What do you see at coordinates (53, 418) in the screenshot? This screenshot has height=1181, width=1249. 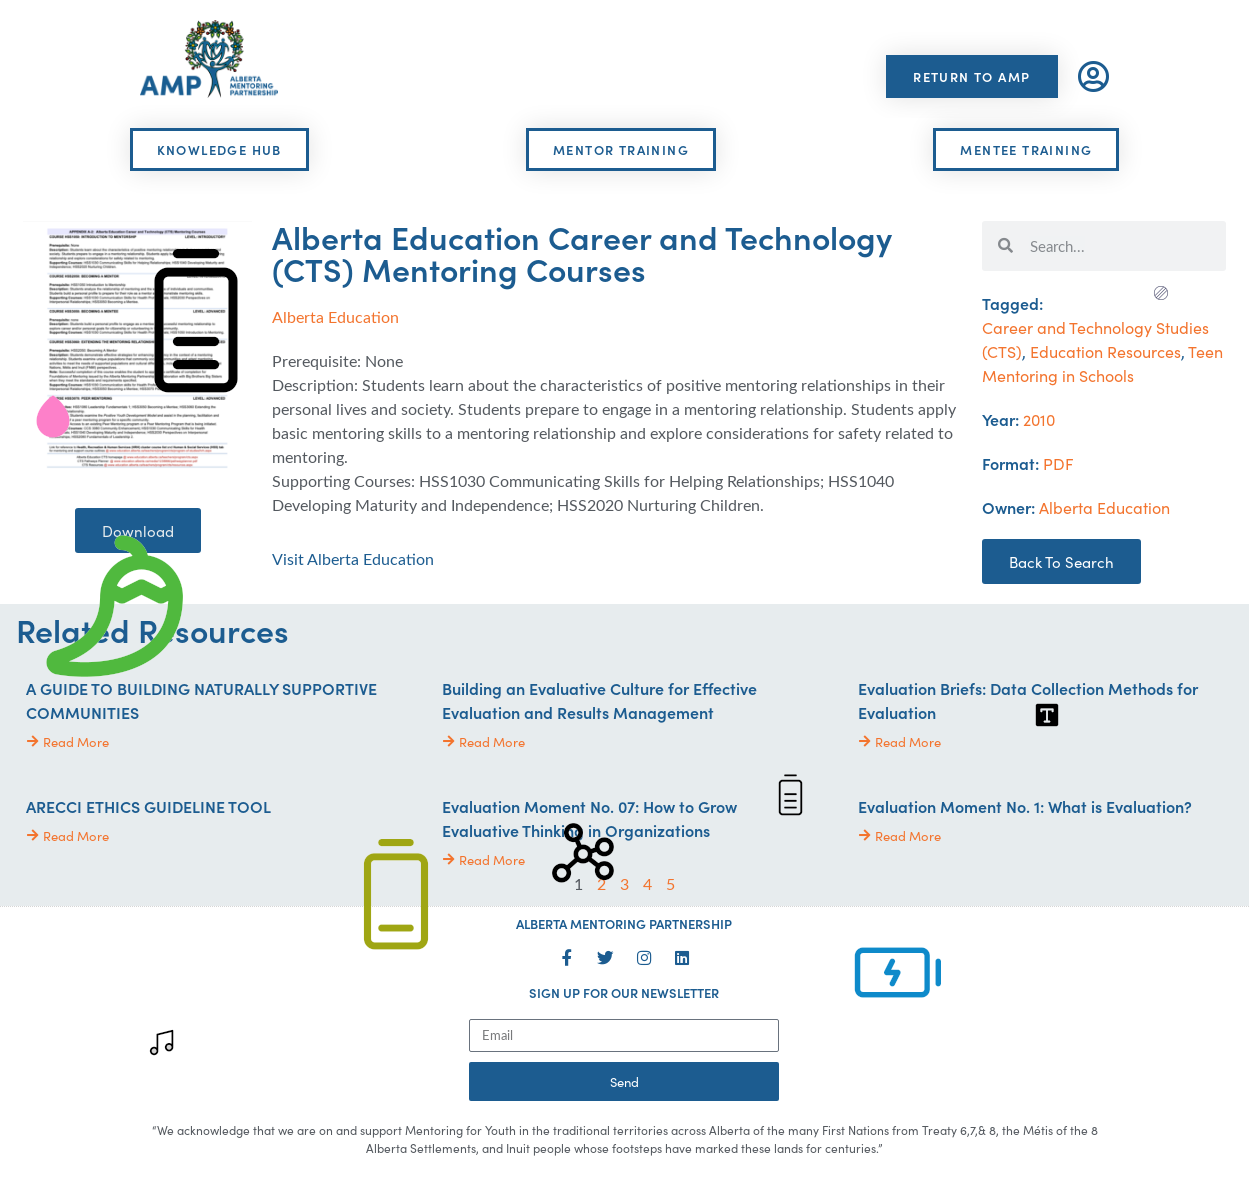 I see `indicates water or liquid-related feature` at bounding box center [53, 418].